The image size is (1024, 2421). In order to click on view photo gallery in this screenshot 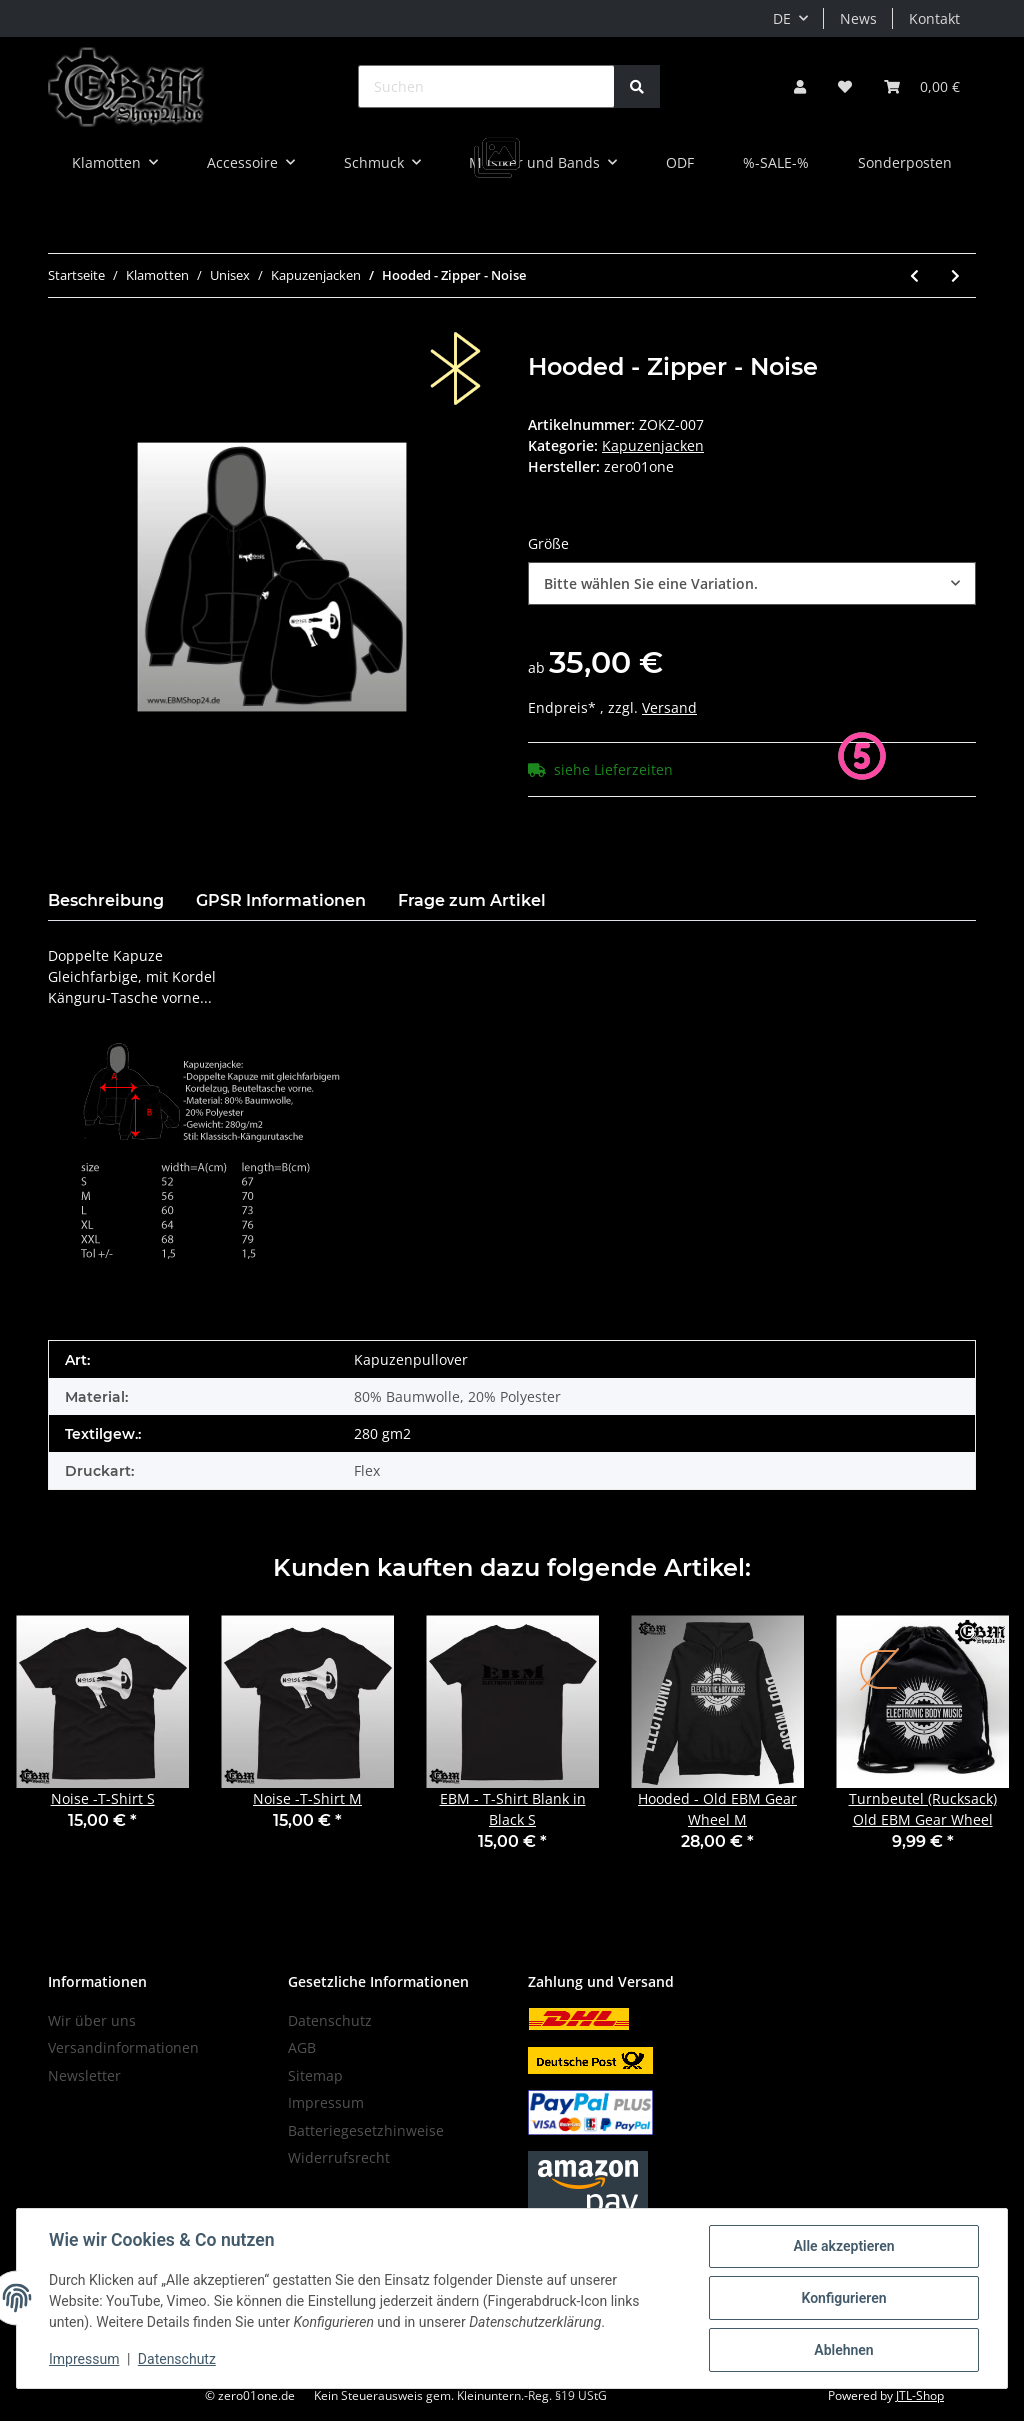, I will do `click(498, 156)`.